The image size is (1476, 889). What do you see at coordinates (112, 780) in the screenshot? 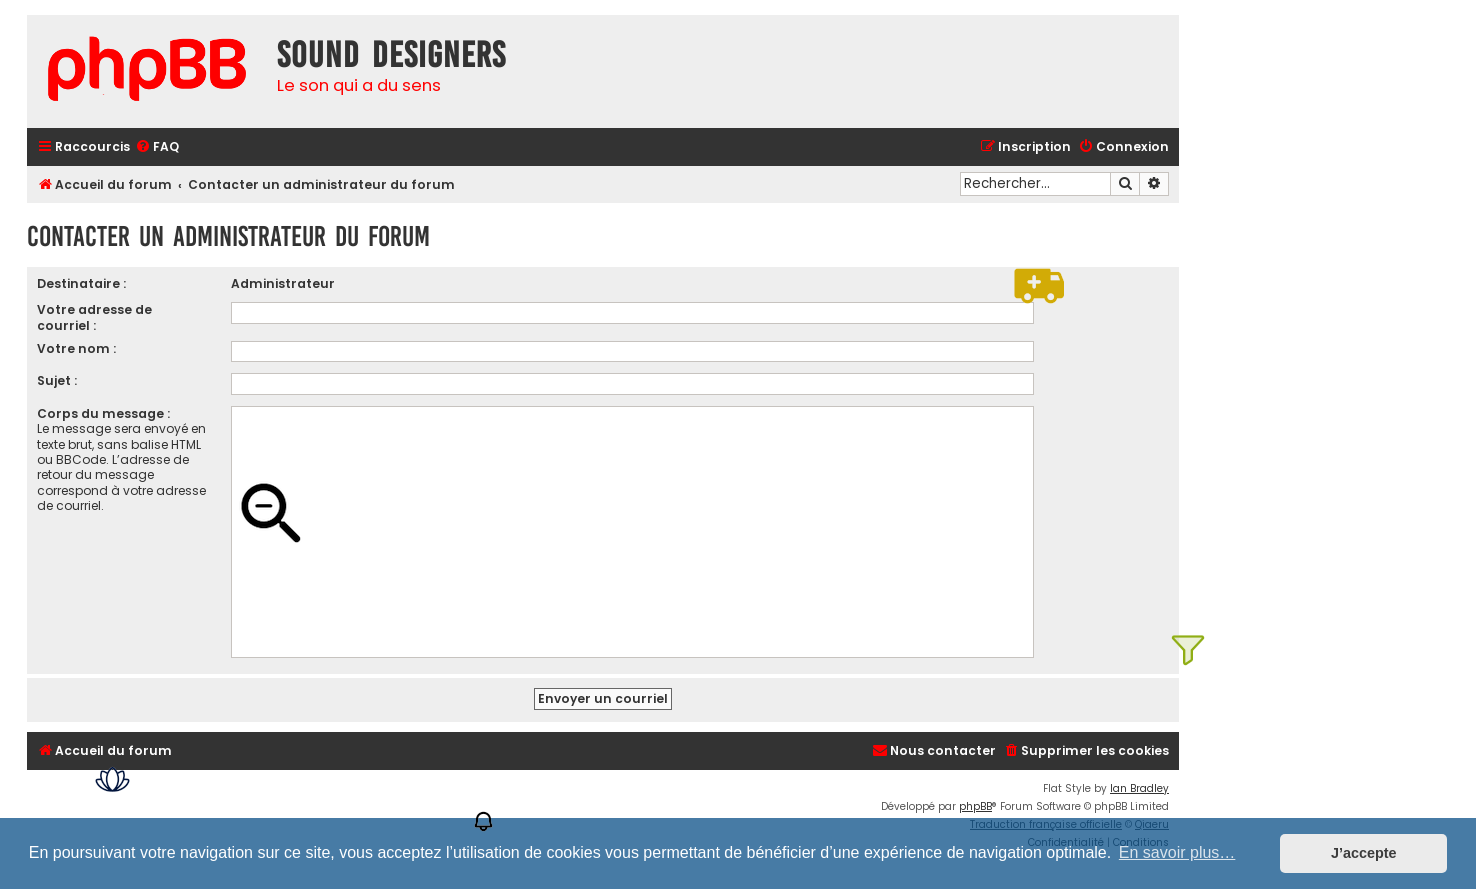
I see `access meditation or mindfulness features` at bounding box center [112, 780].